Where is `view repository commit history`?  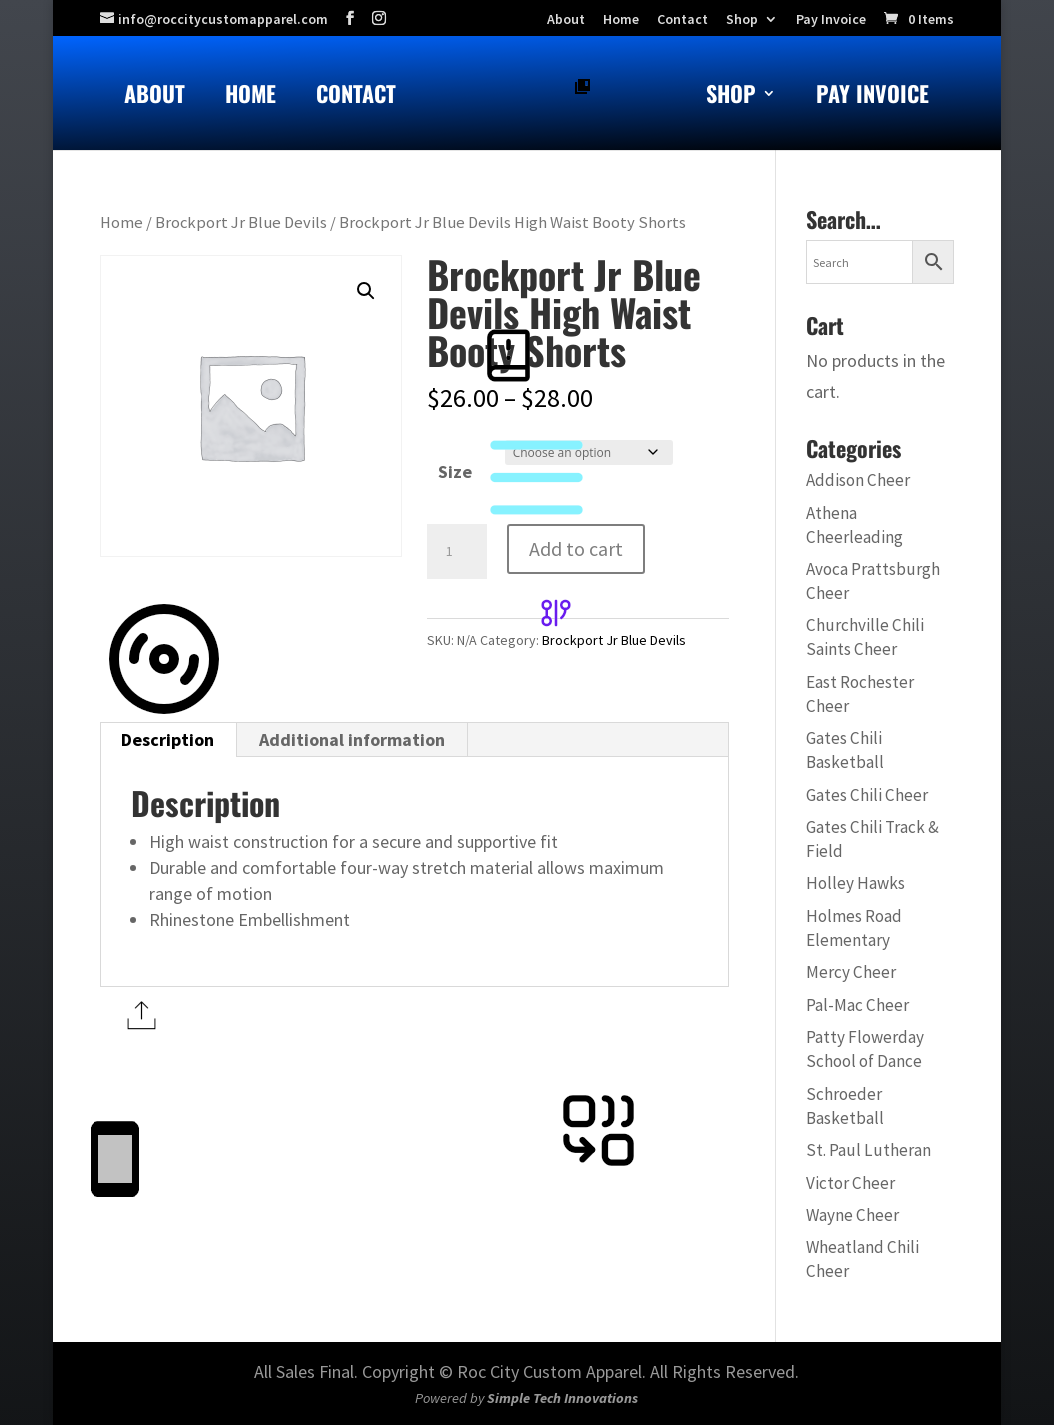 view repository commit history is located at coordinates (556, 613).